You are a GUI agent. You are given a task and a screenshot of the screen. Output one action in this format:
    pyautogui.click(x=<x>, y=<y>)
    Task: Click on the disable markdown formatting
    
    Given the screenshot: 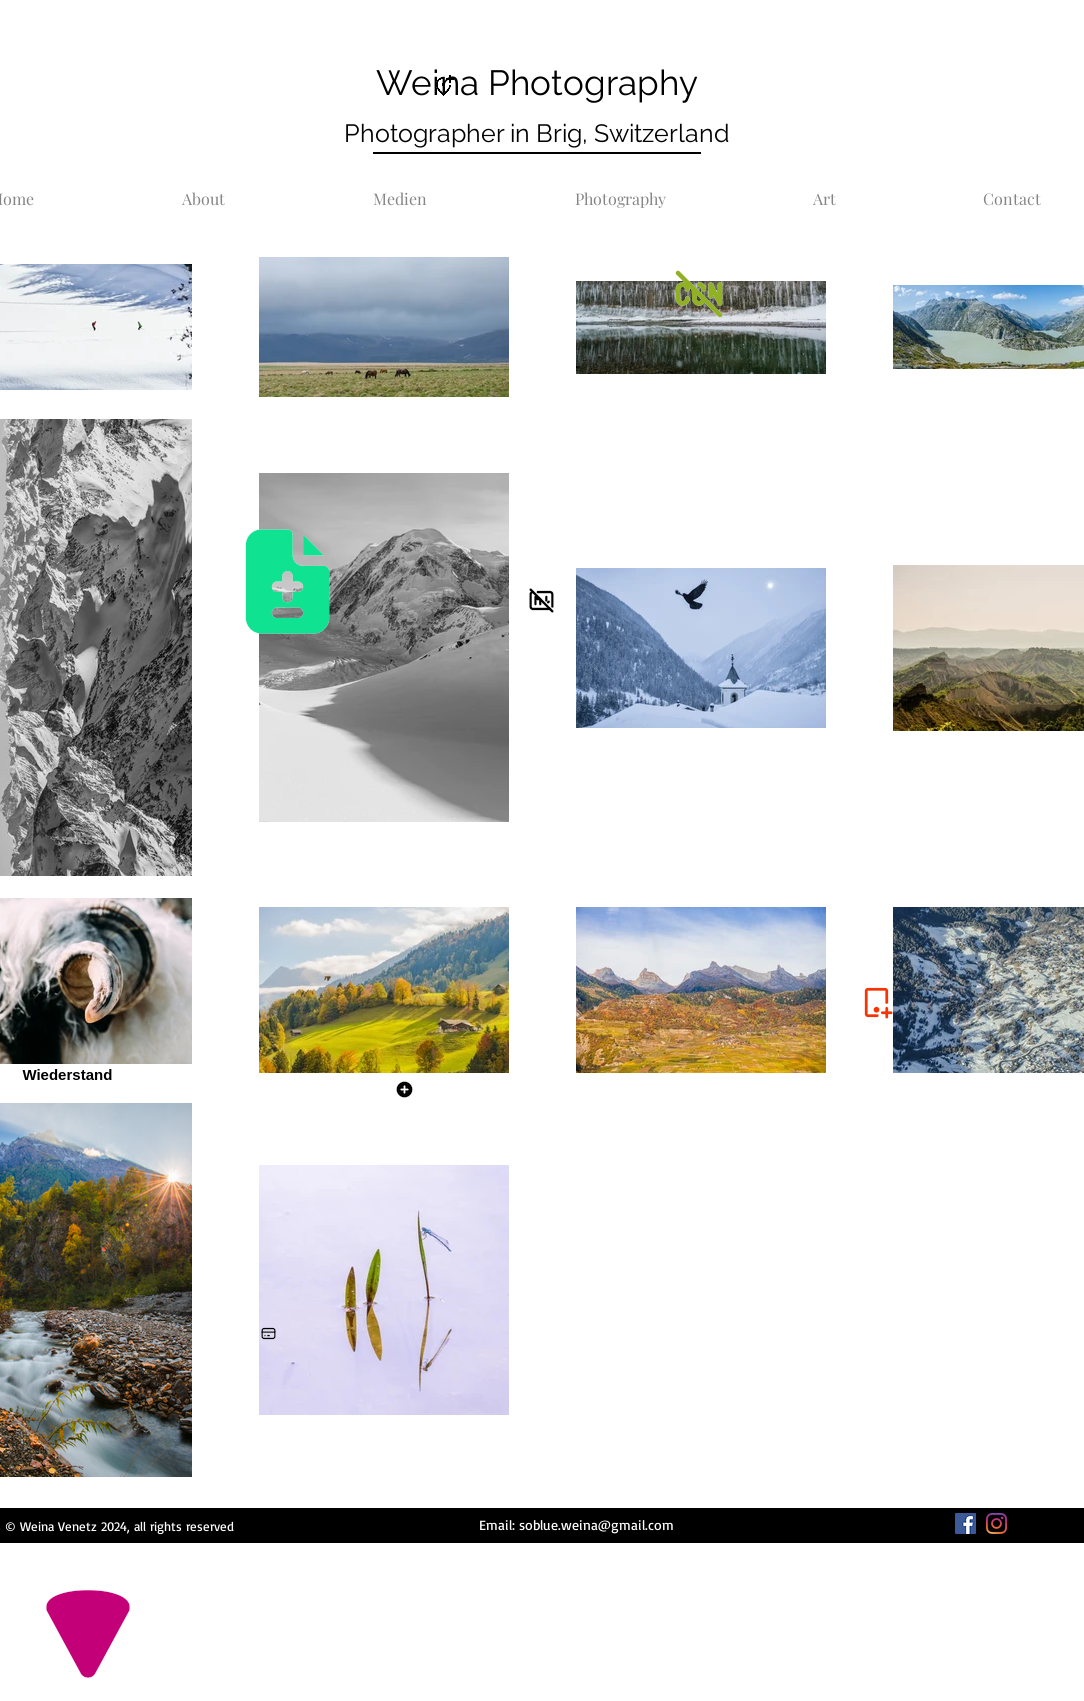 What is the action you would take?
    pyautogui.click(x=541, y=600)
    